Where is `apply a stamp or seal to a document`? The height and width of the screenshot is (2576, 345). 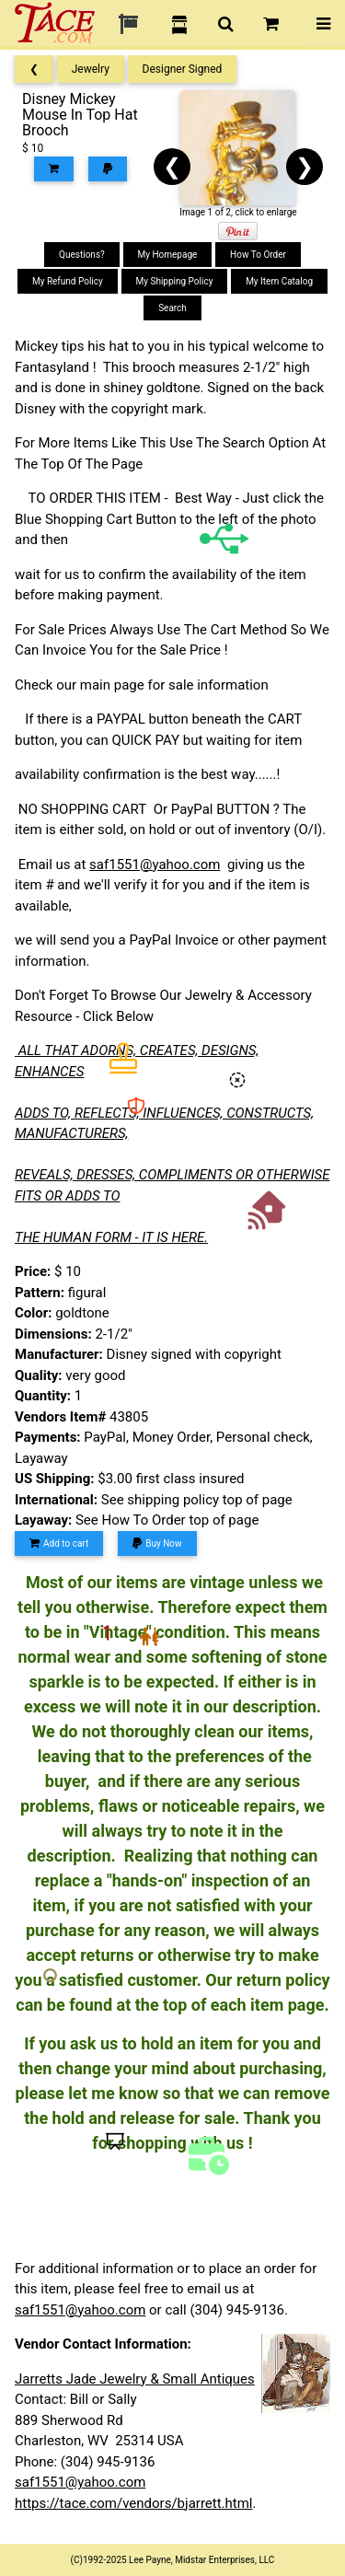
apply a stamp or seal to a document is located at coordinates (123, 1059).